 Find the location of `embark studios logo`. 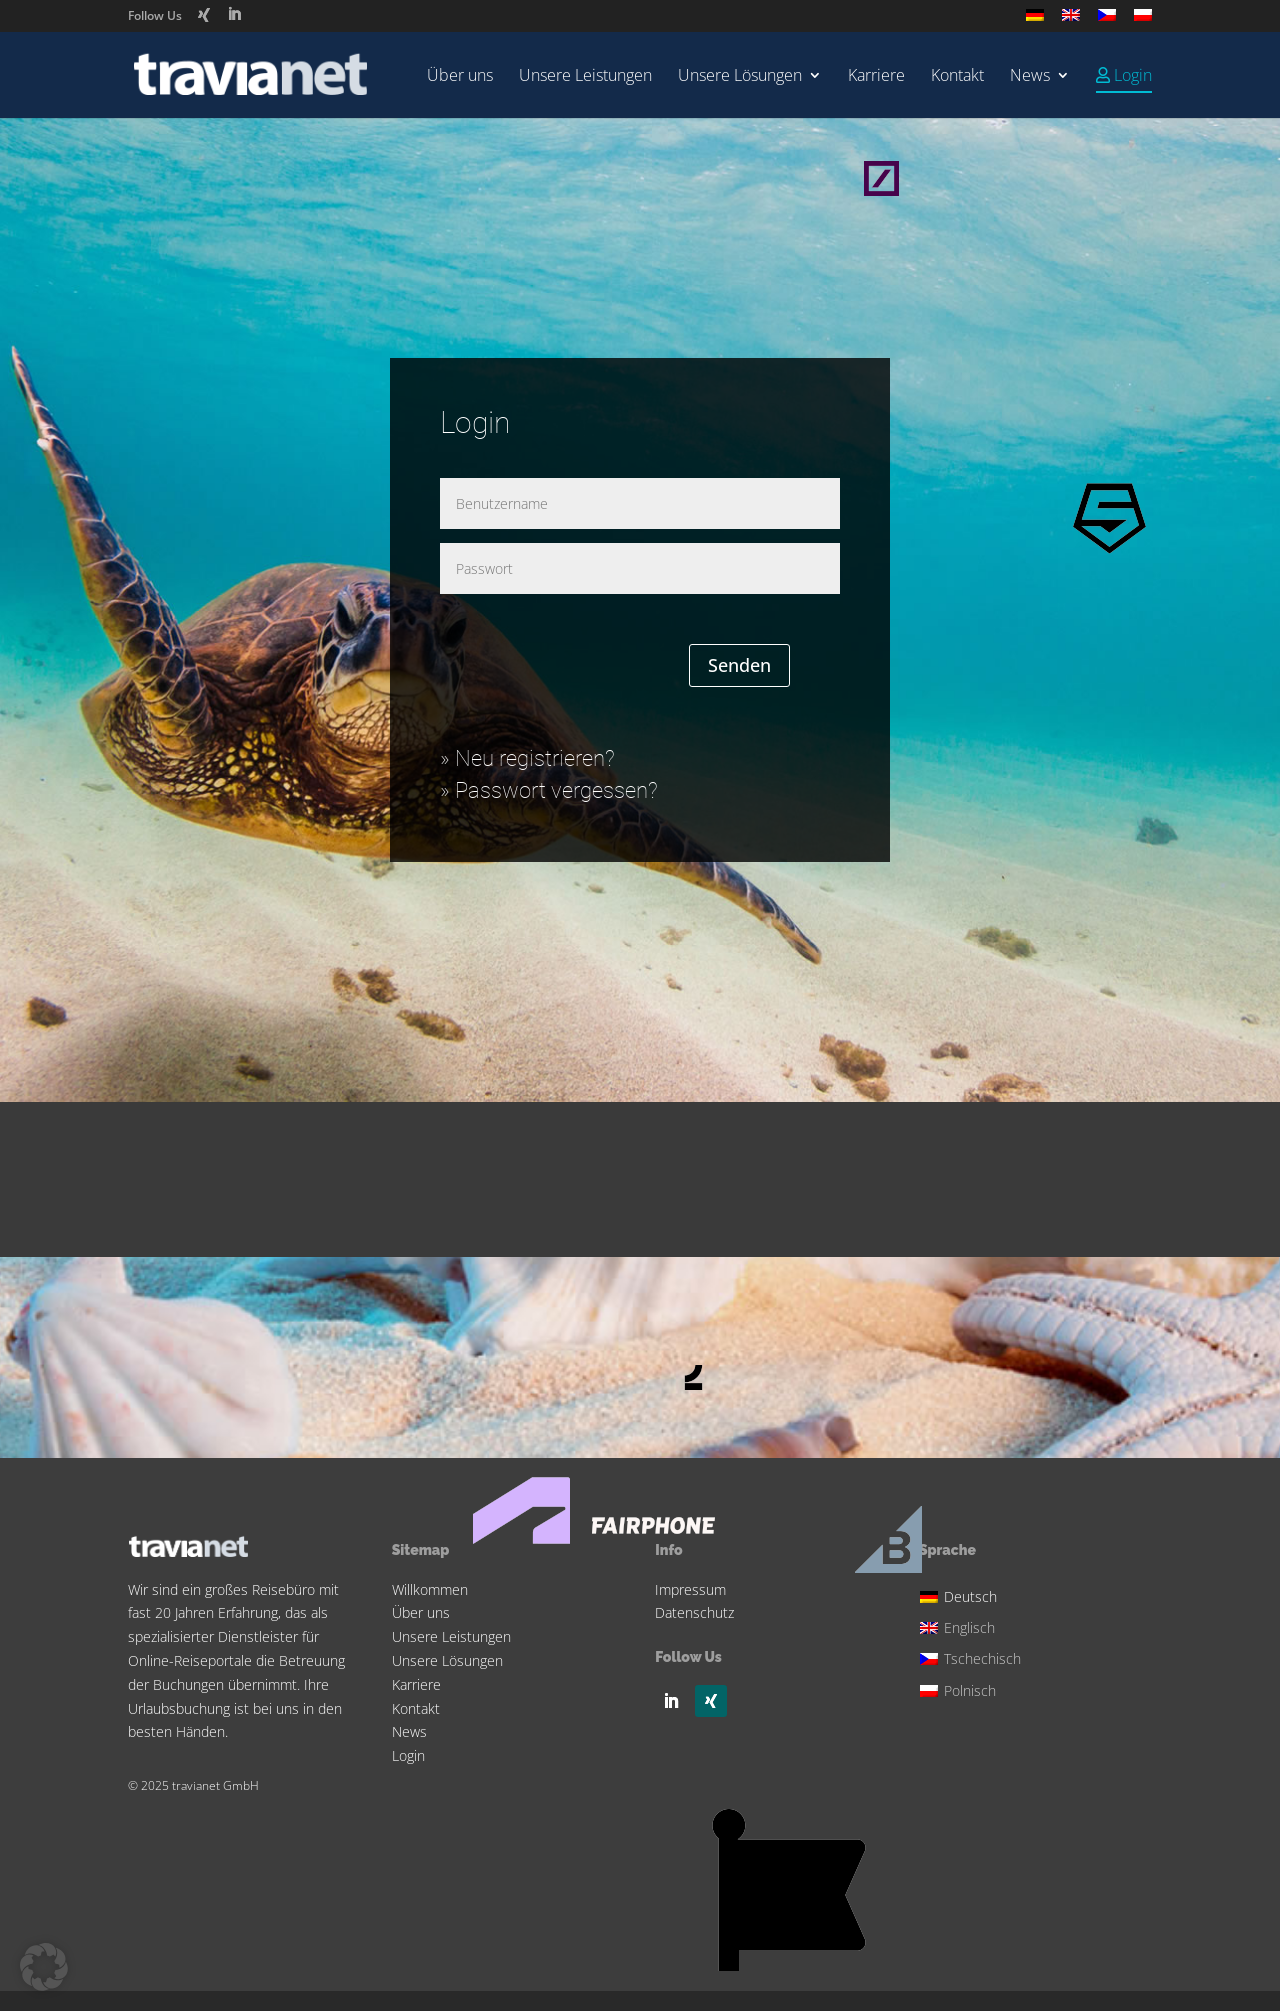

embark studios logo is located at coordinates (693, 1377).